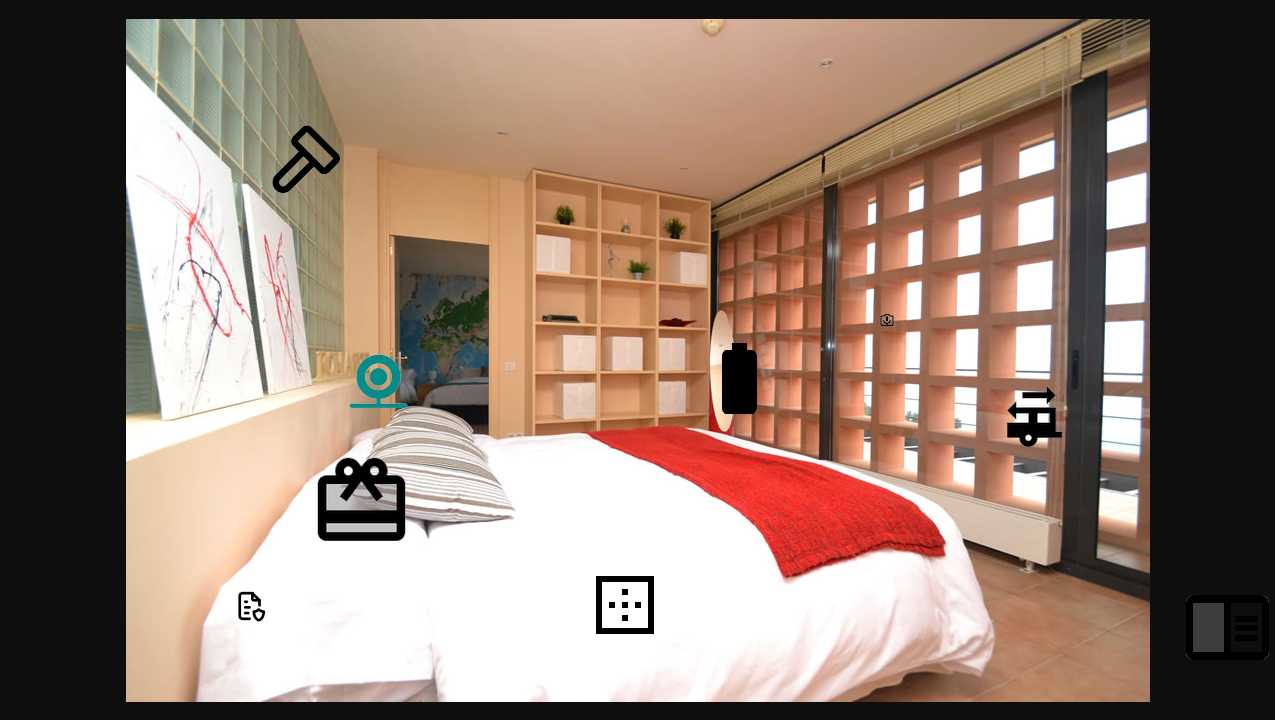 The height and width of the screenshot is (720, 1275). Describe the element at coordinates (739, 378) in the screenshot. I see `indicates battery is fully charged` at that location.